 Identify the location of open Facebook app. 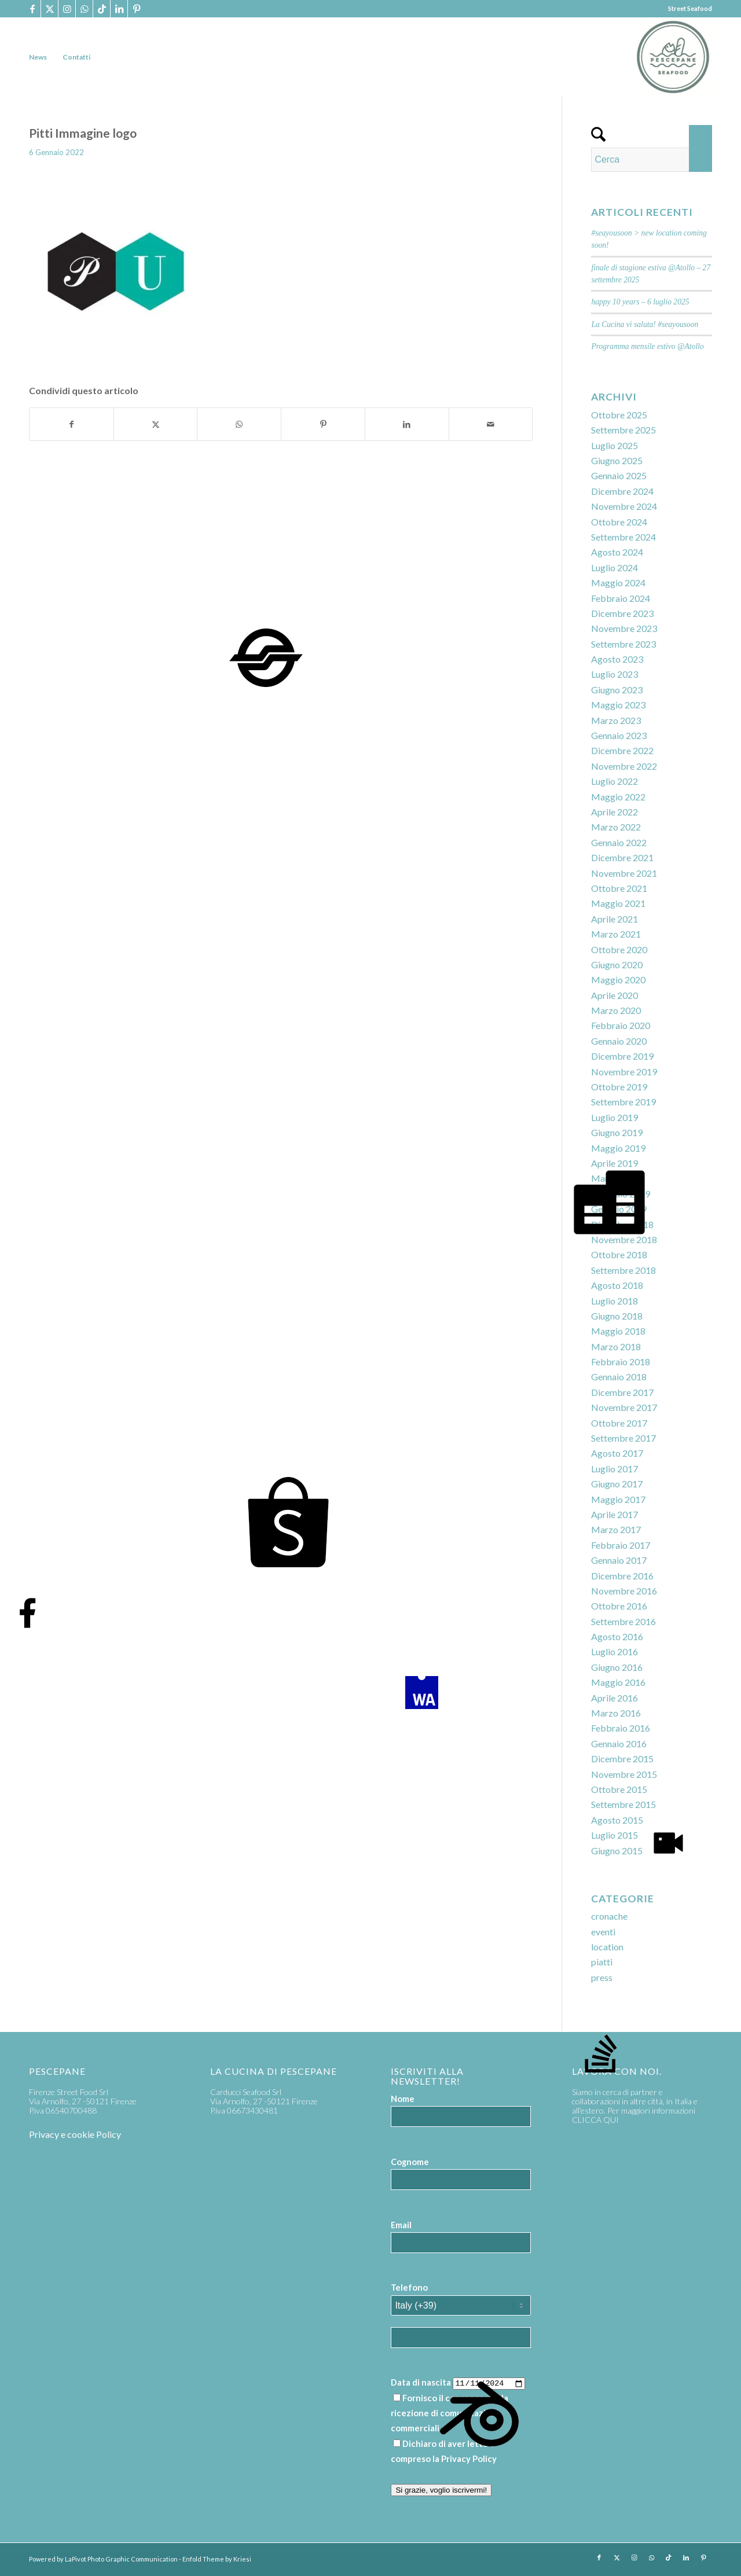
(27, 1613).